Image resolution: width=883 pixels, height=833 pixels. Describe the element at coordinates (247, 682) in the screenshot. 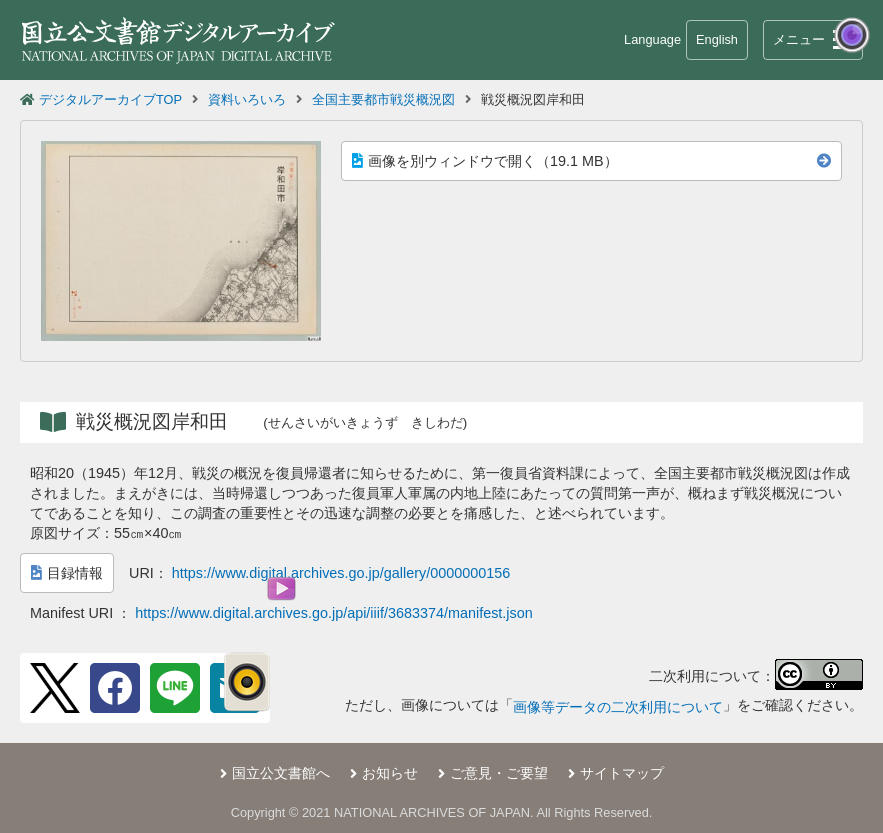

I see `open rhythmbox music player` at that location.